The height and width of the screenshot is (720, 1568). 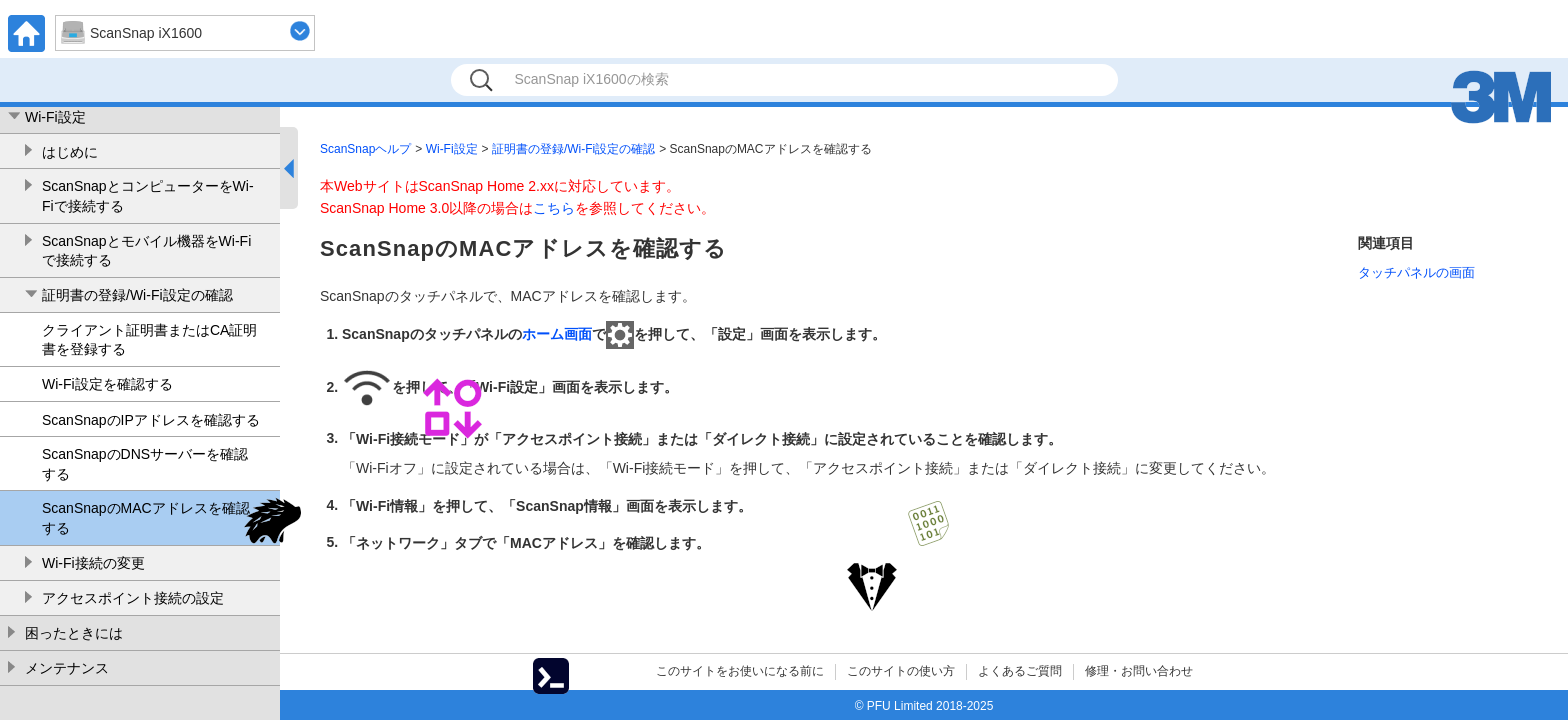 I want to click on visit the Educative learning platform, so click(x=551, y=676).